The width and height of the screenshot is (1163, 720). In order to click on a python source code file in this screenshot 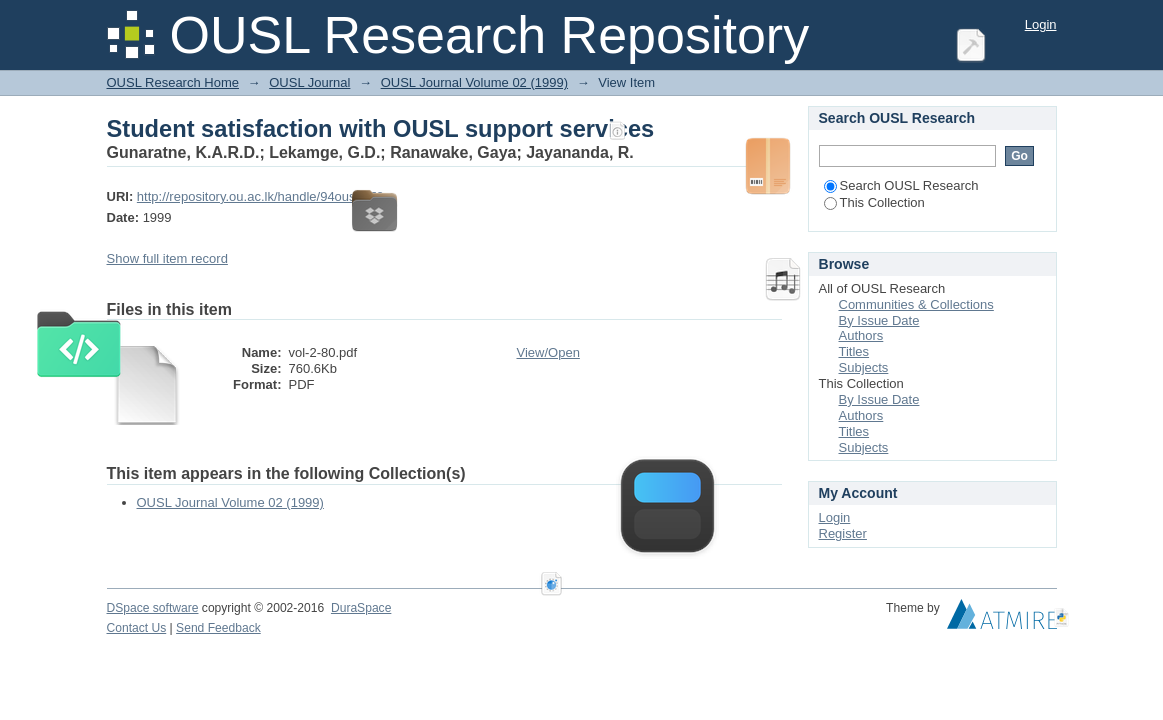, I will do `click(1061, 617)`.